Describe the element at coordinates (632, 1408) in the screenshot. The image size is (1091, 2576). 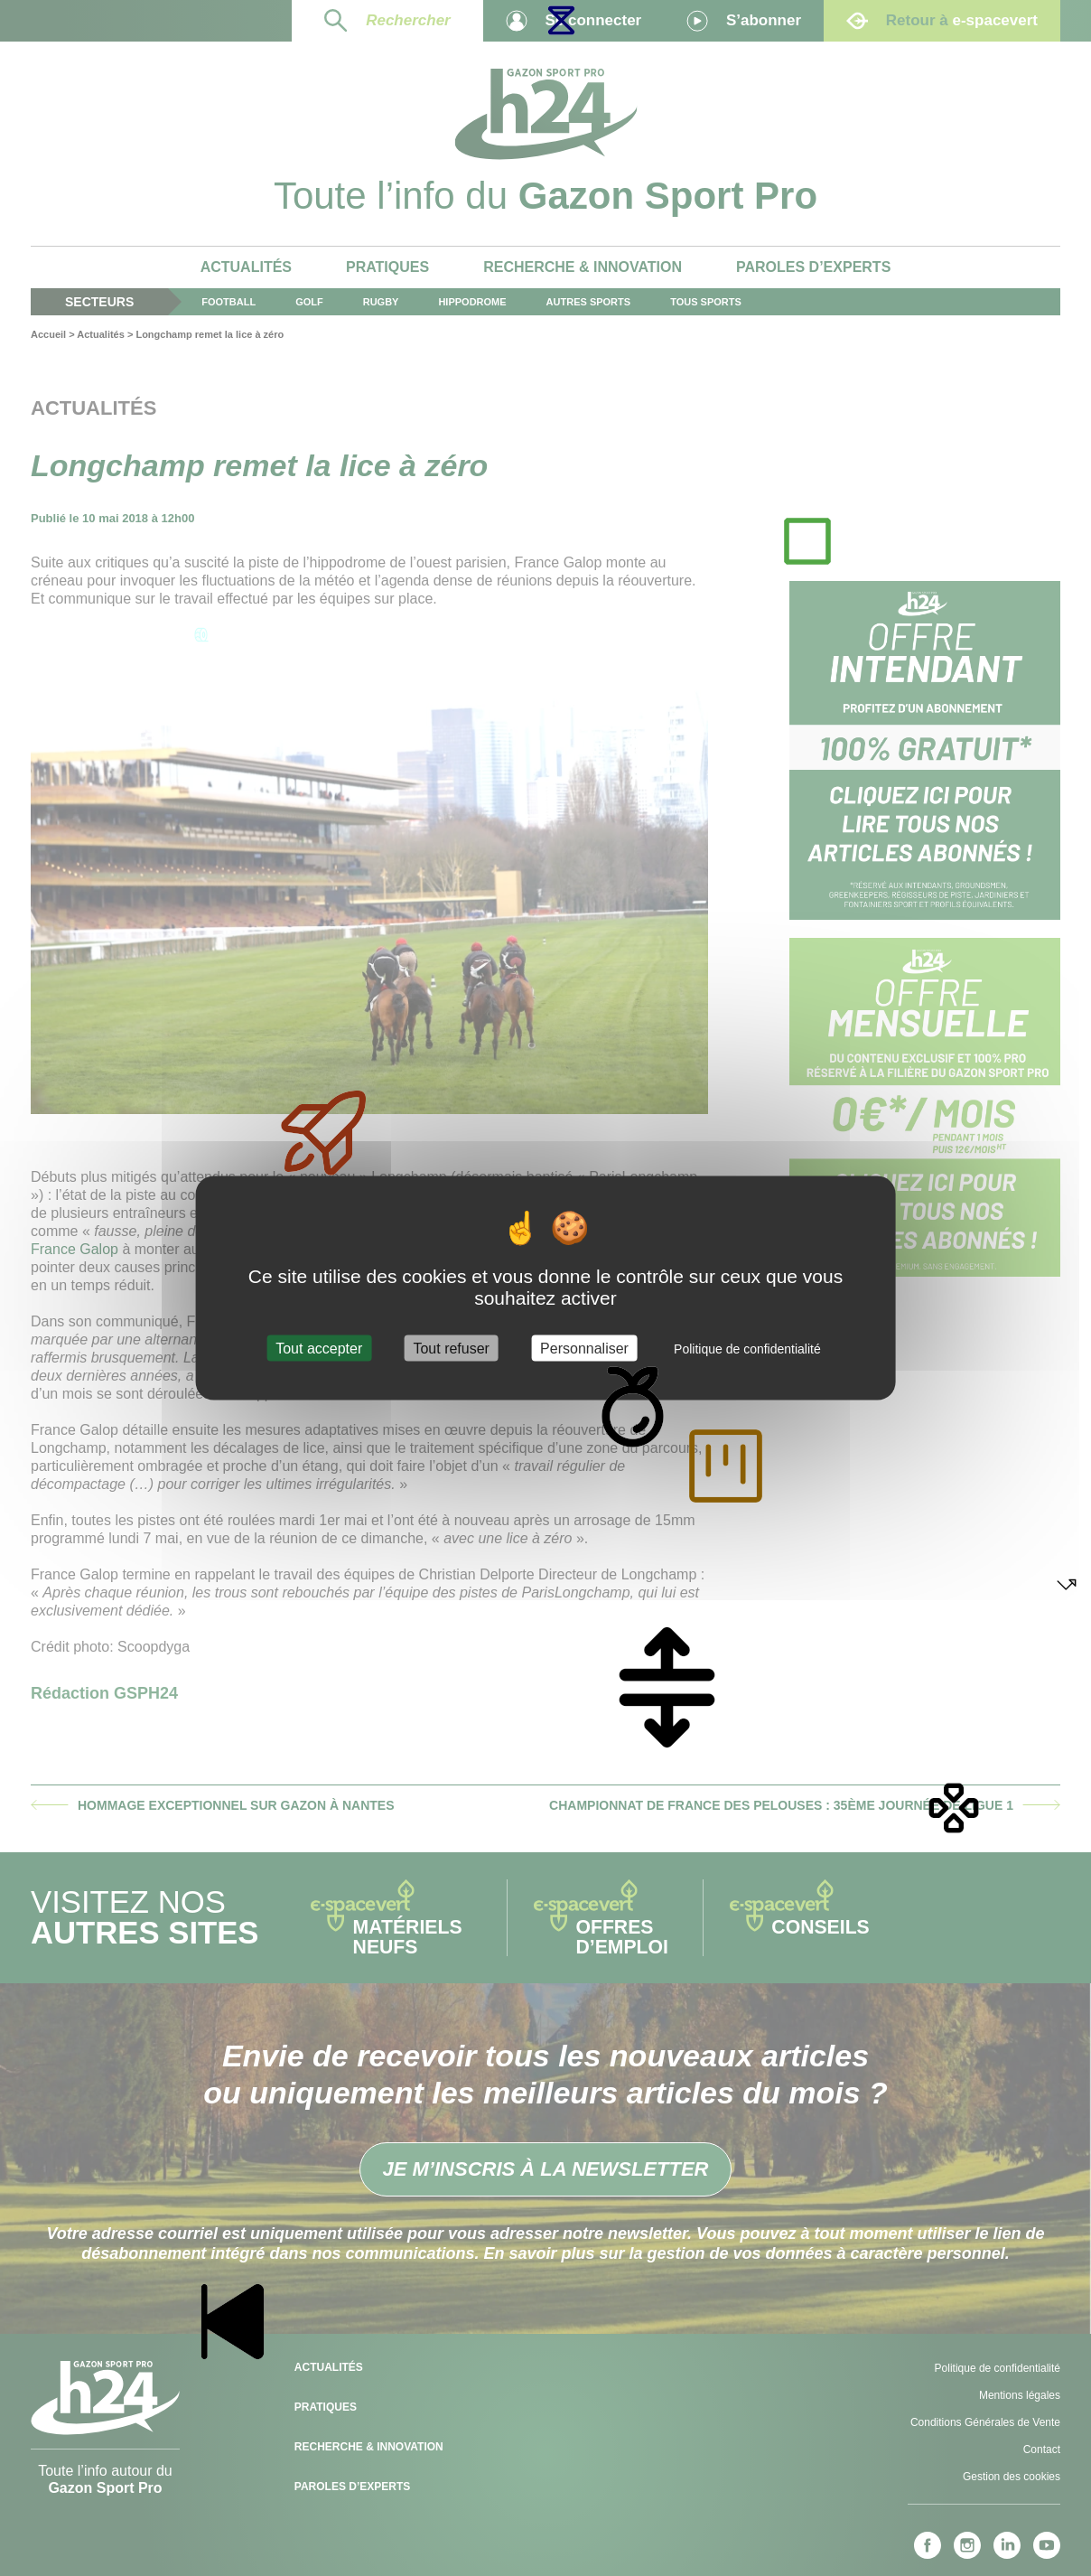
I see `select orange flavor or citrus option` at that location.